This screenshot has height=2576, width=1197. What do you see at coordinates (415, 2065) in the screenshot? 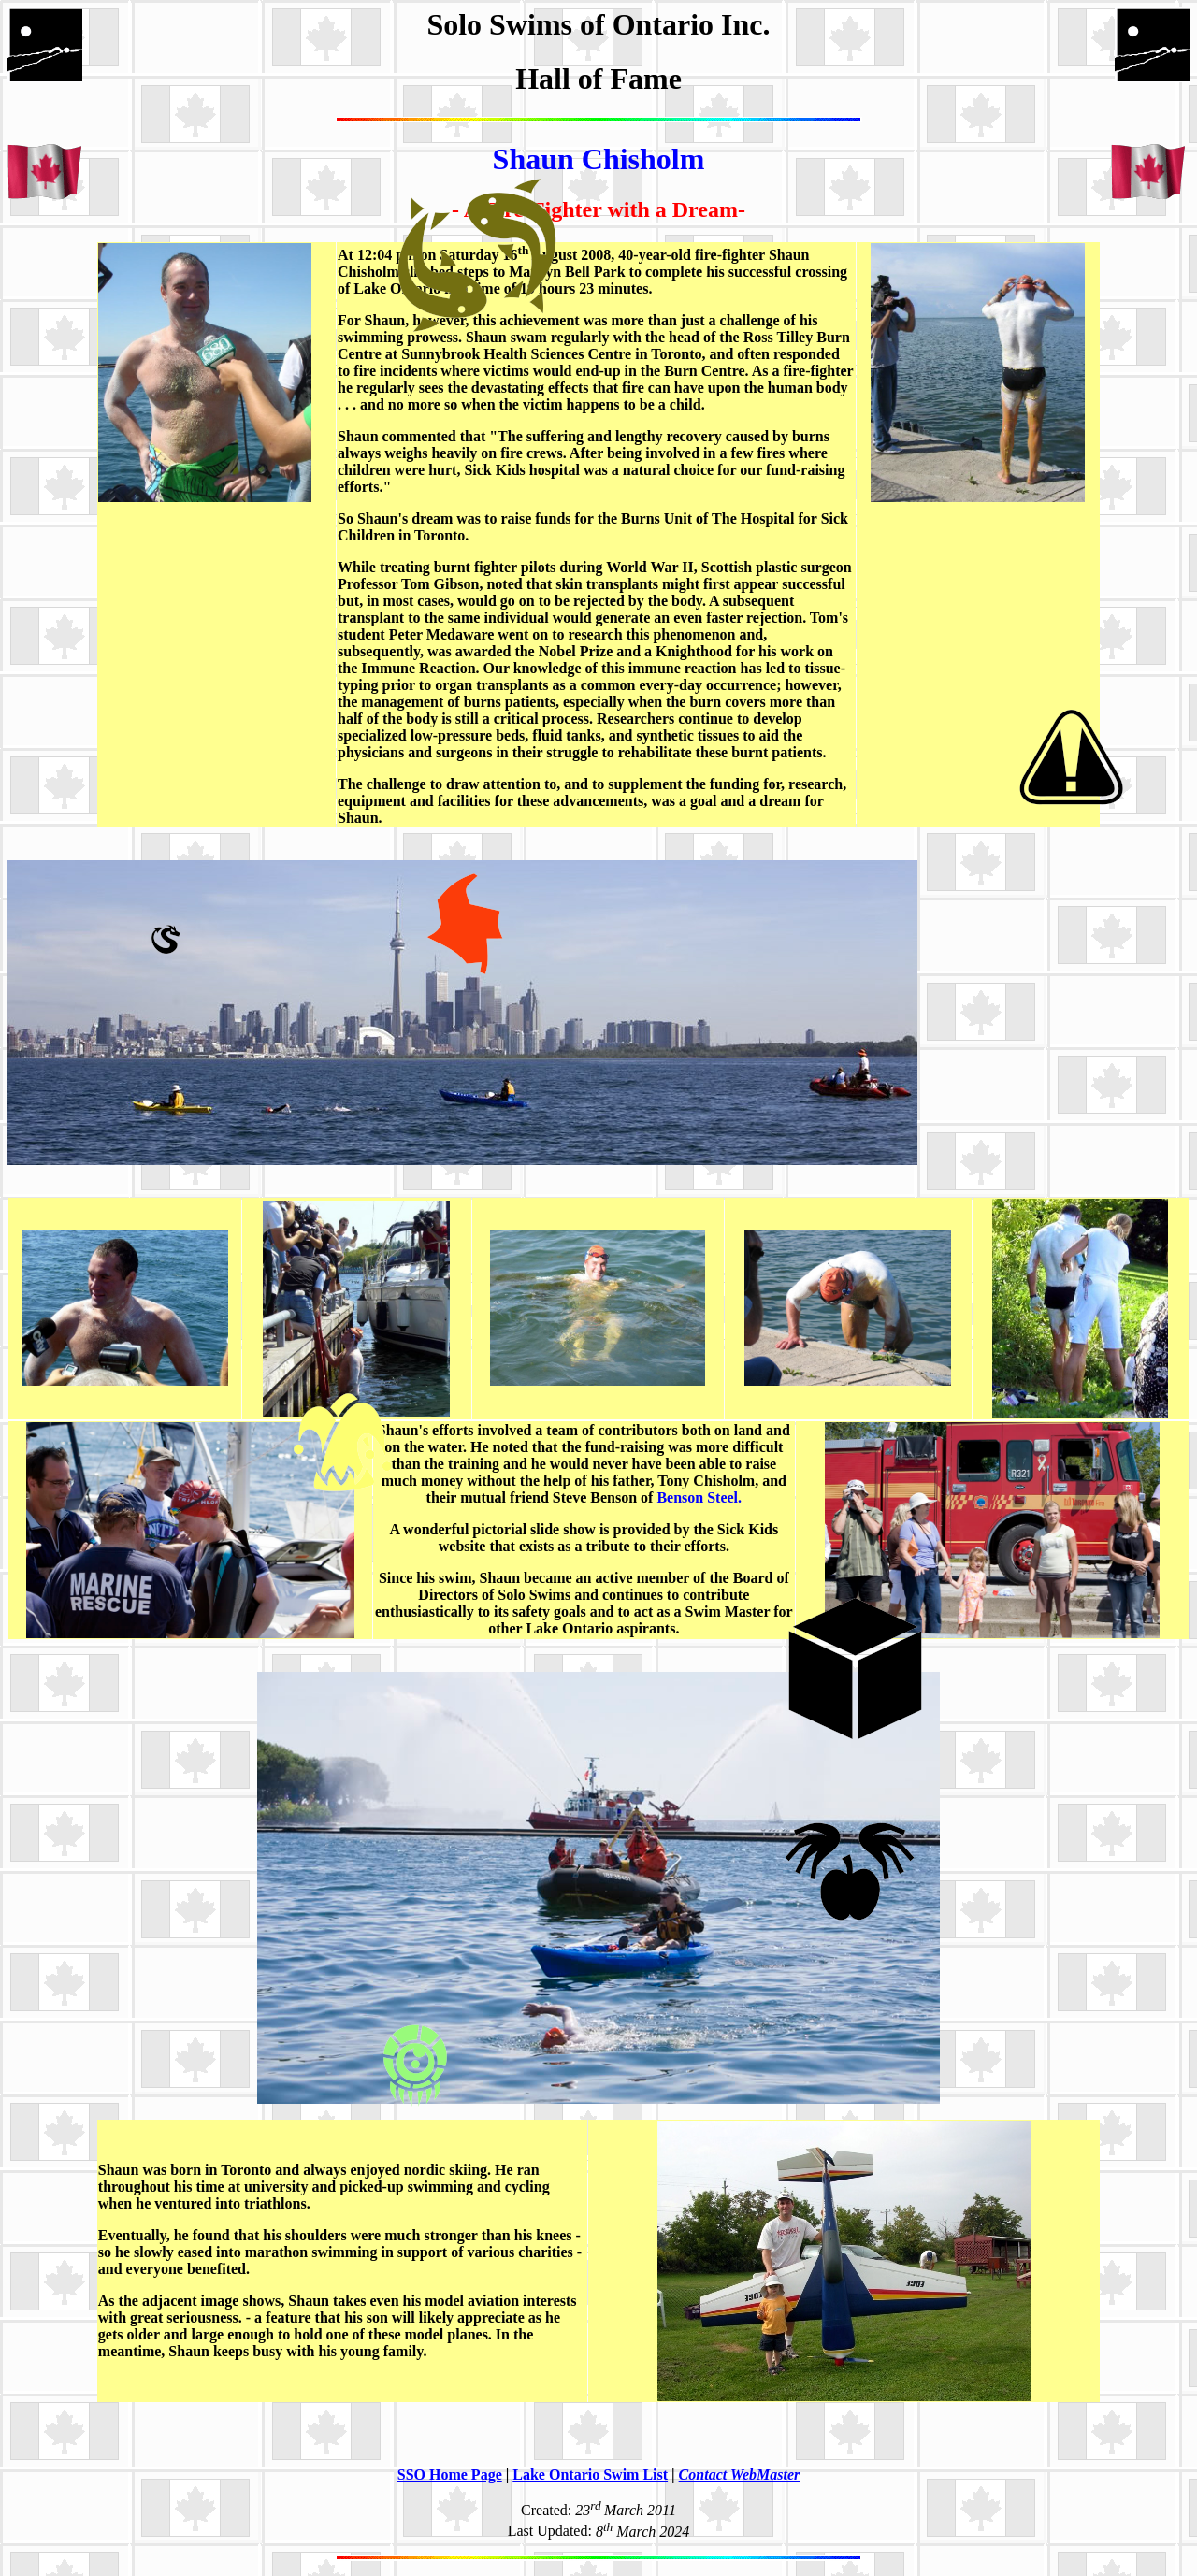
I see `summon or activate a beholder creature` at bounding box center [415, 2065].